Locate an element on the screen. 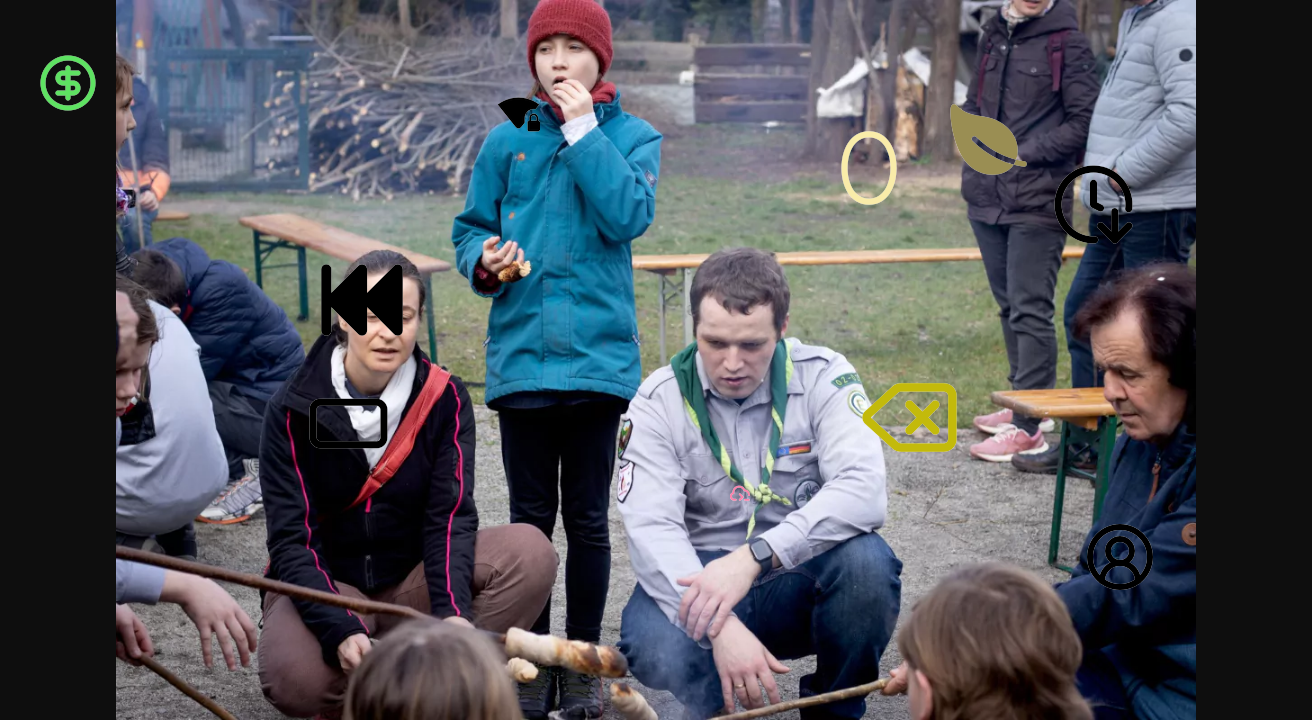 The width and height of the screenshot is (1312, 720). download history or past activity is located at coordinates (1093, 204).